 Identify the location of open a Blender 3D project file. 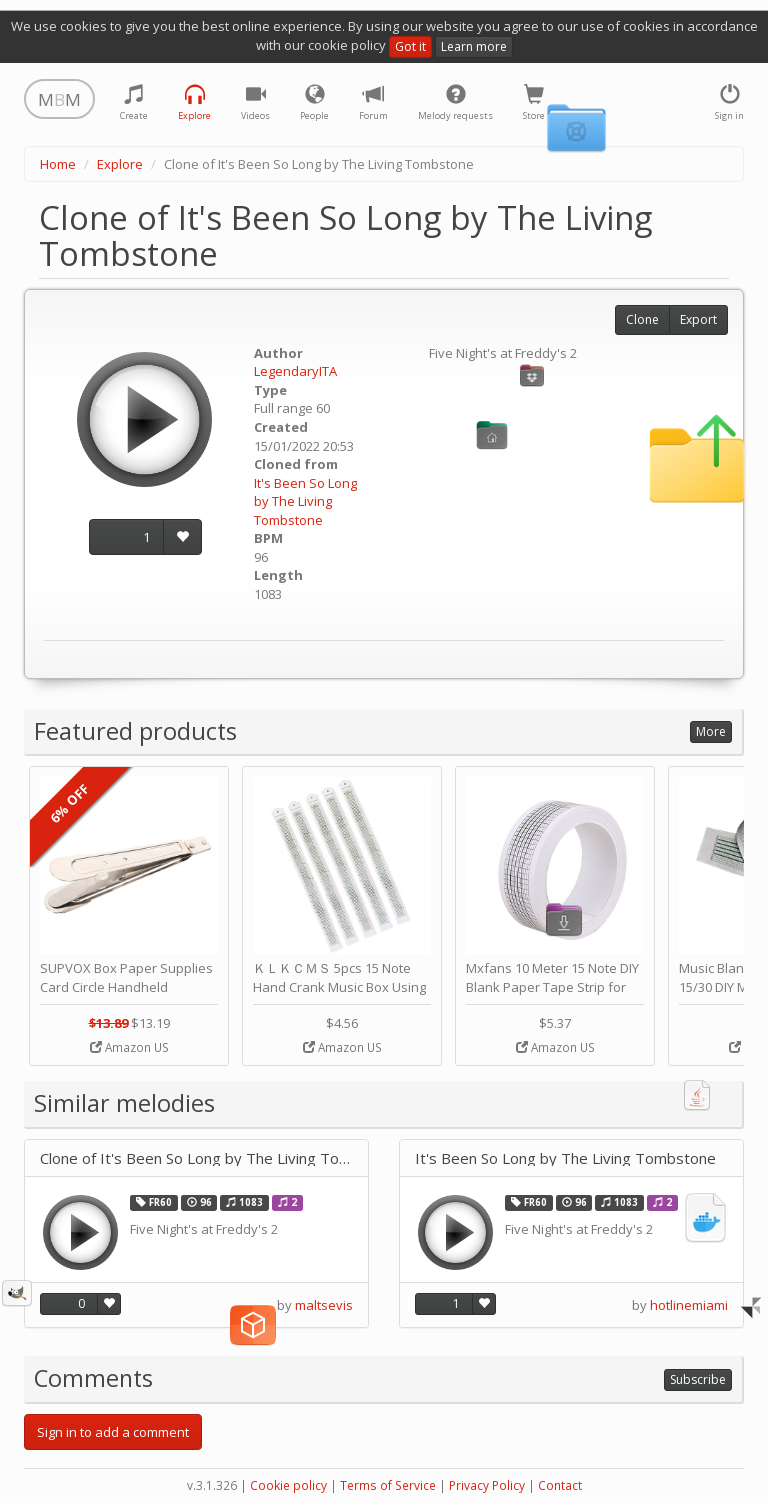
(253, 1324).